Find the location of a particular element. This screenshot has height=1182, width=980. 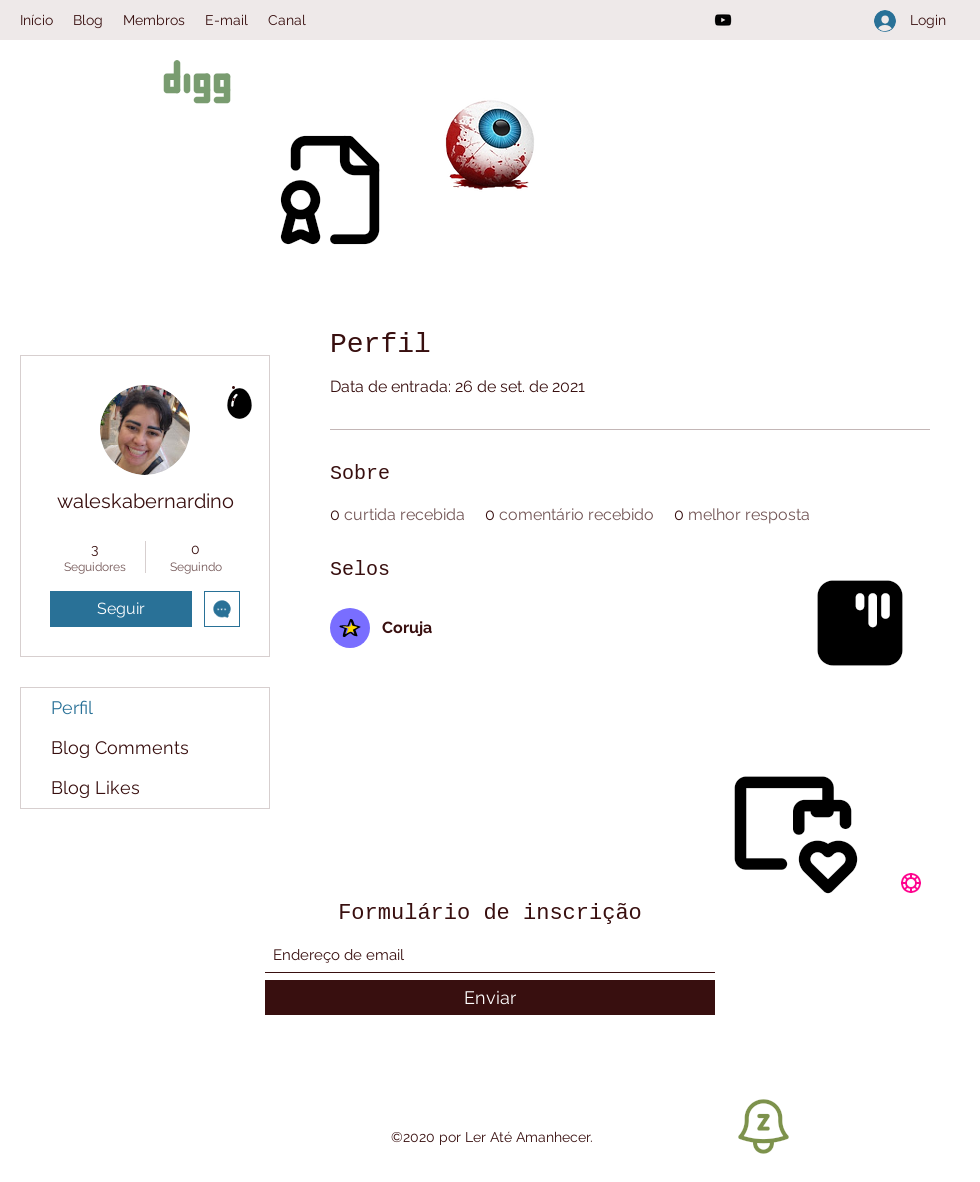

view certified or official document is located at coordinates (335, 190).